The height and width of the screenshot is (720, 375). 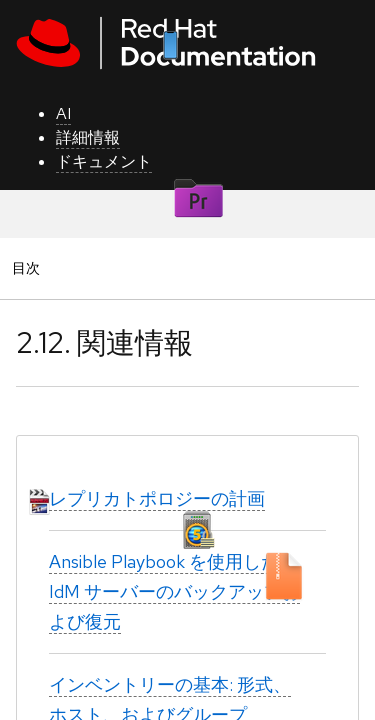 What do you see at coordinates (170, 45) in the screenshot?
I see `iPhone XR device icon for system identification` at bounding box center [170, 45].